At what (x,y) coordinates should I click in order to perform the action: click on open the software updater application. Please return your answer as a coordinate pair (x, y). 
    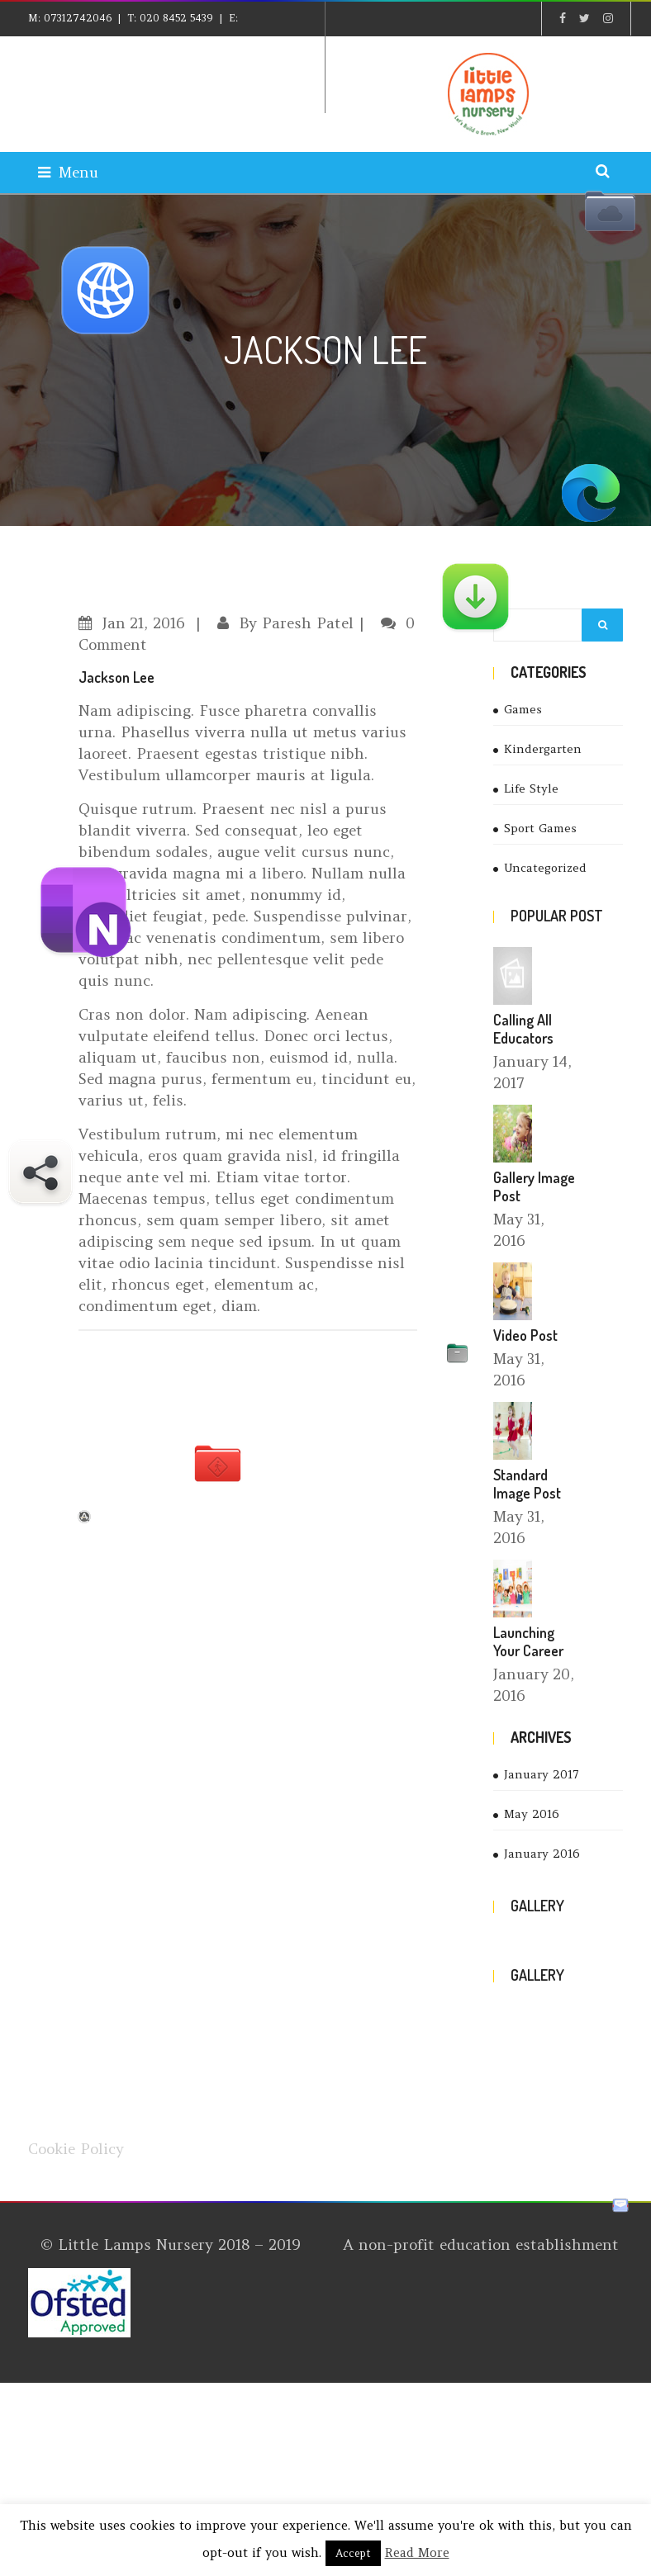
    Looking at the image, I should click on (84, 1517).